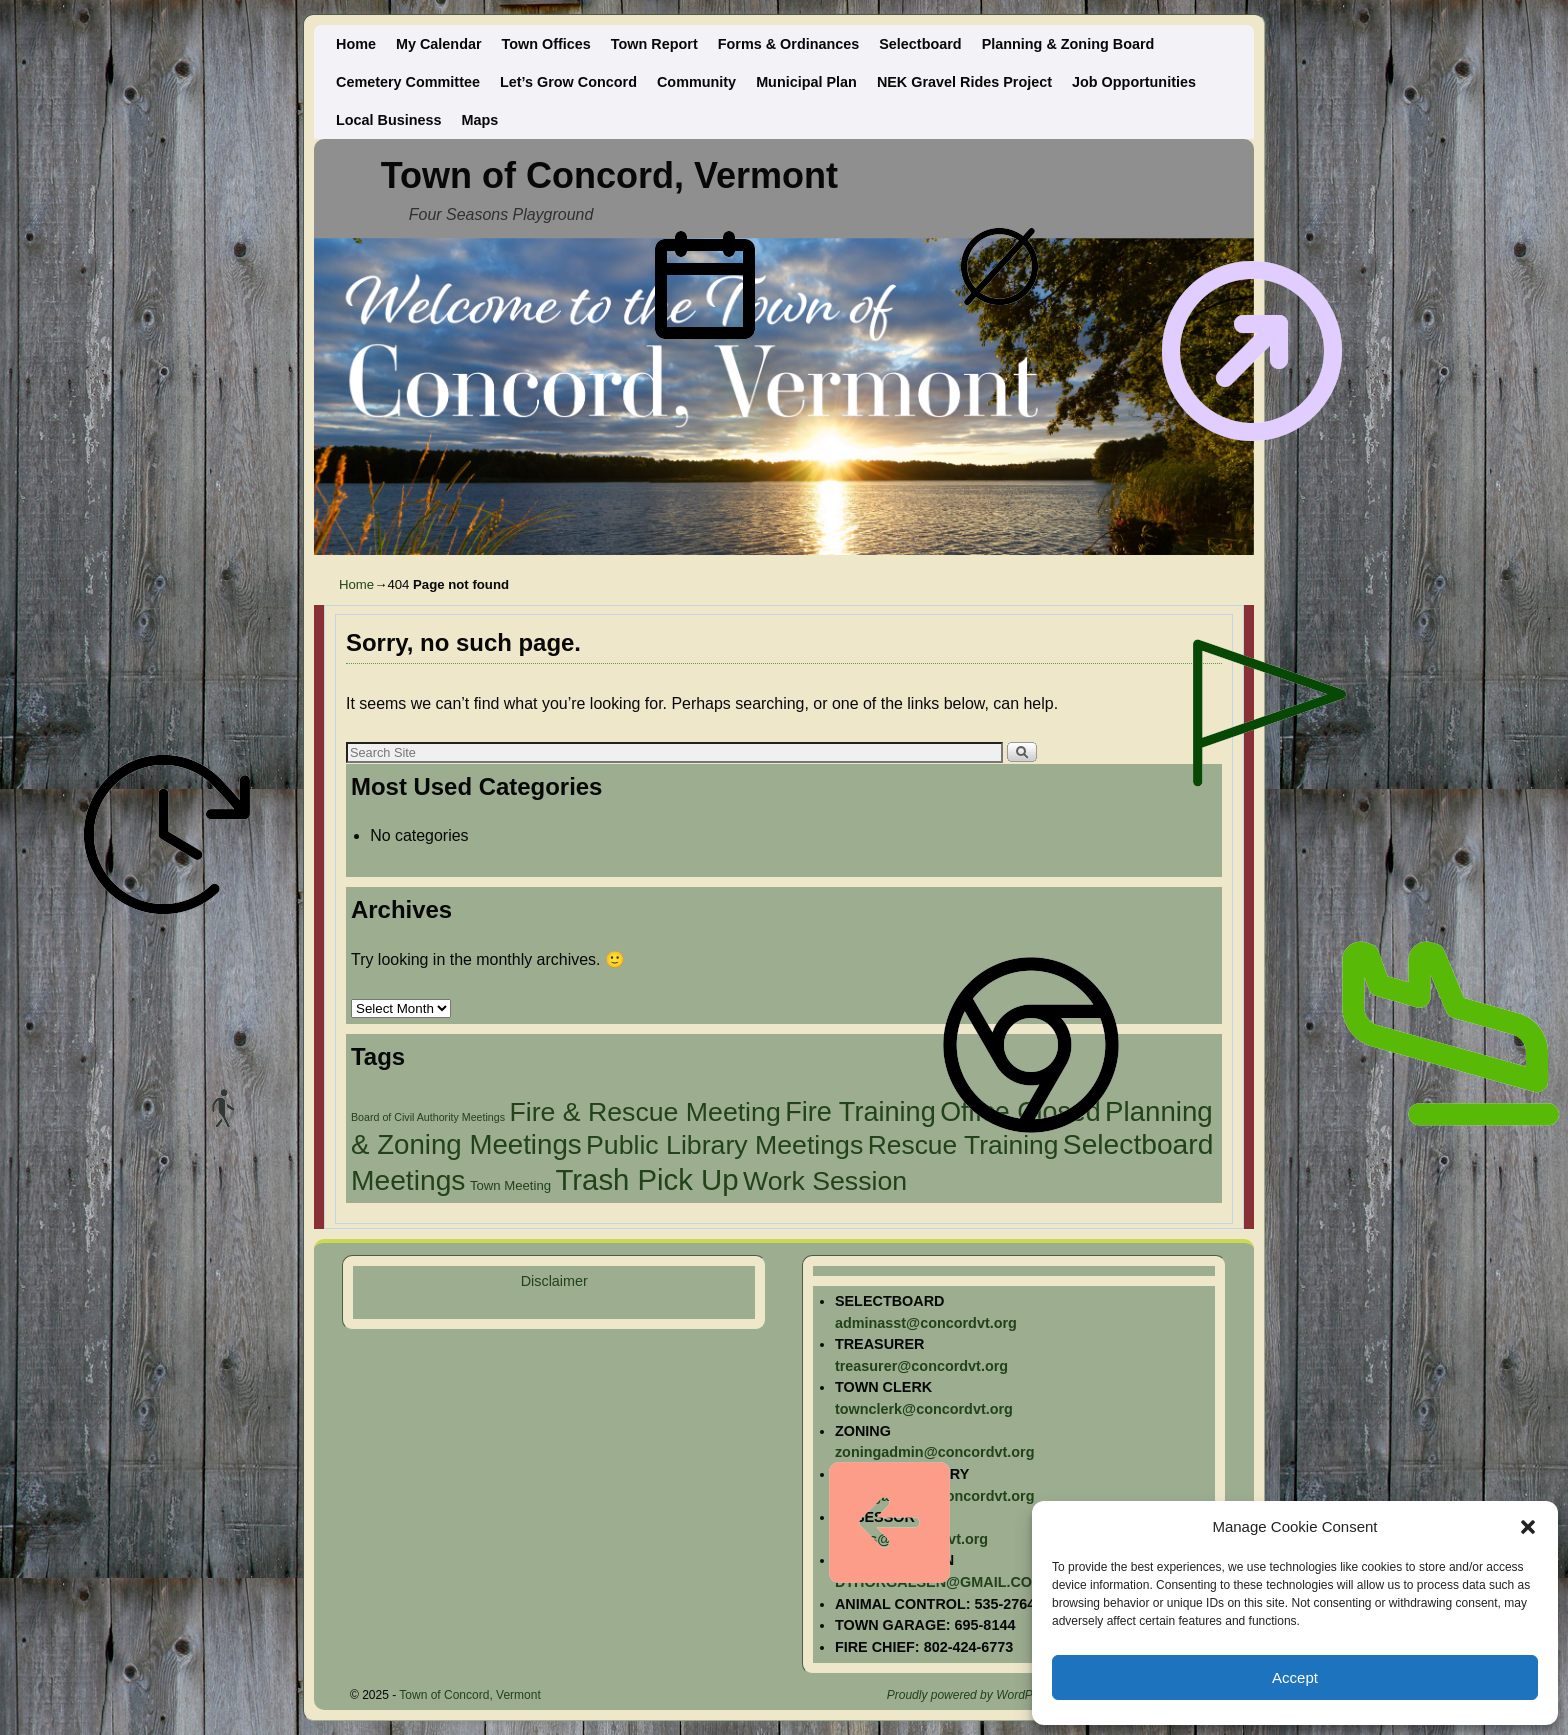  I want to click on open calendar view, so click(705, 289).